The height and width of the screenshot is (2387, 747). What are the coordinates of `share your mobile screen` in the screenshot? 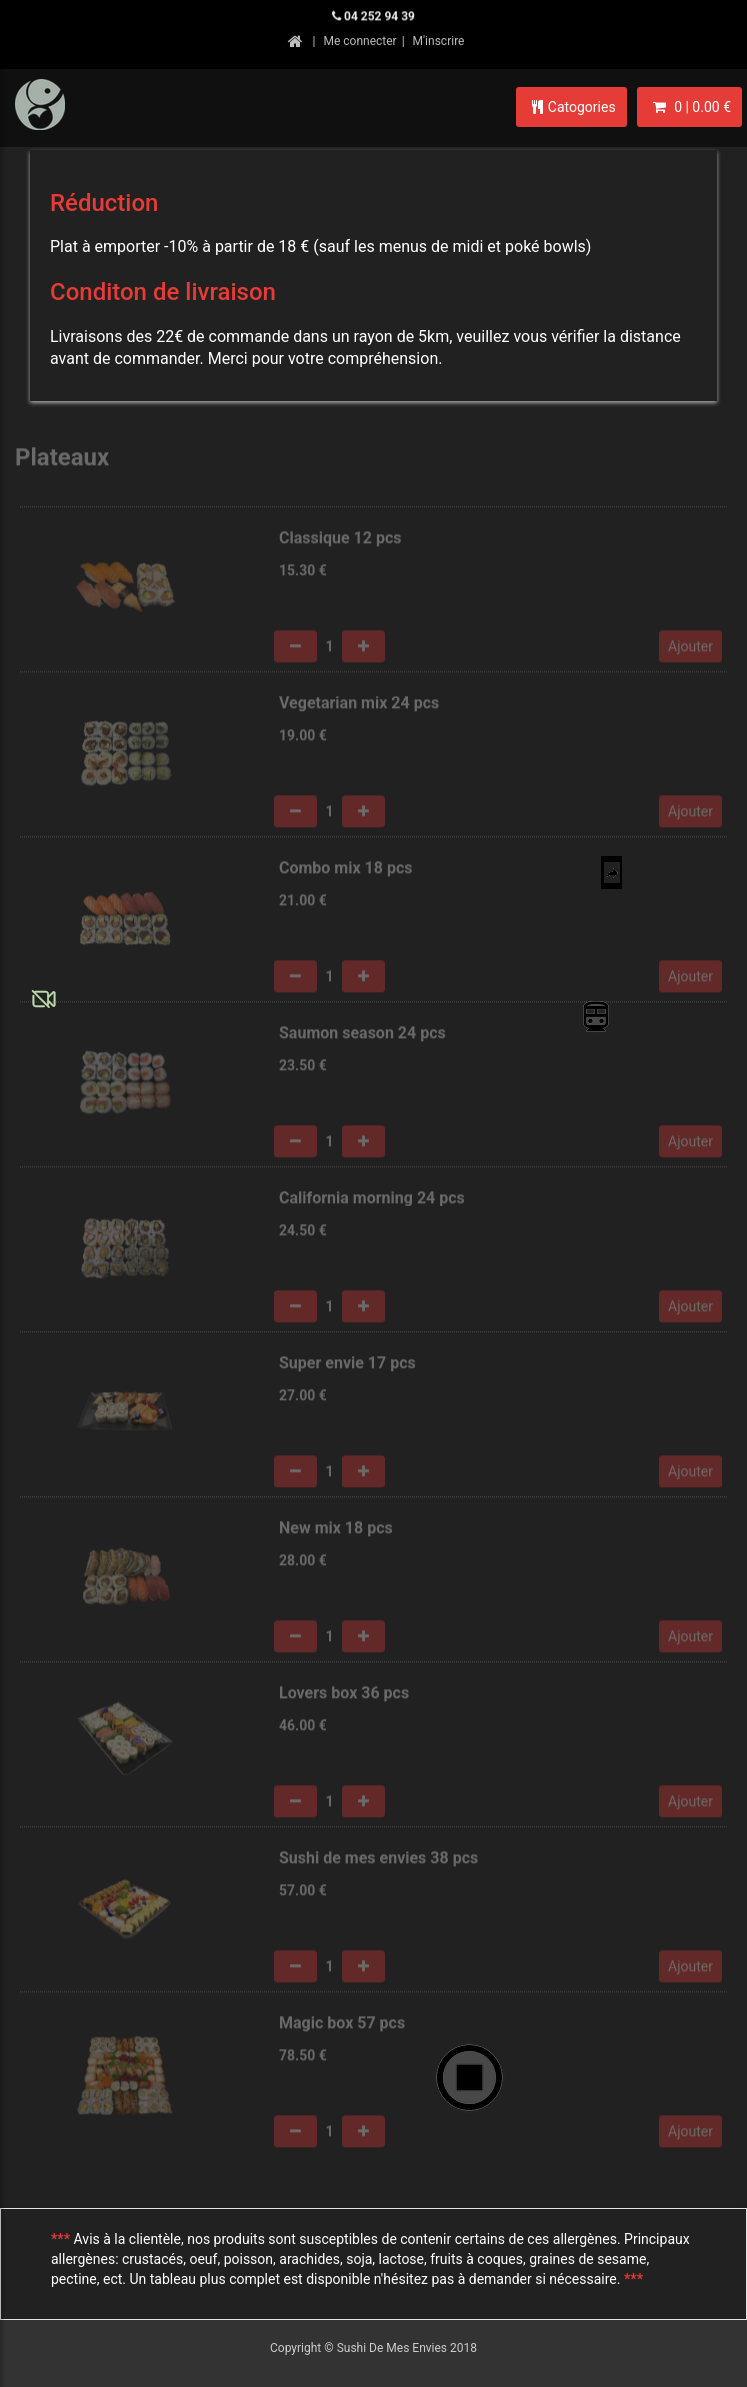 It's located at (612, 873).